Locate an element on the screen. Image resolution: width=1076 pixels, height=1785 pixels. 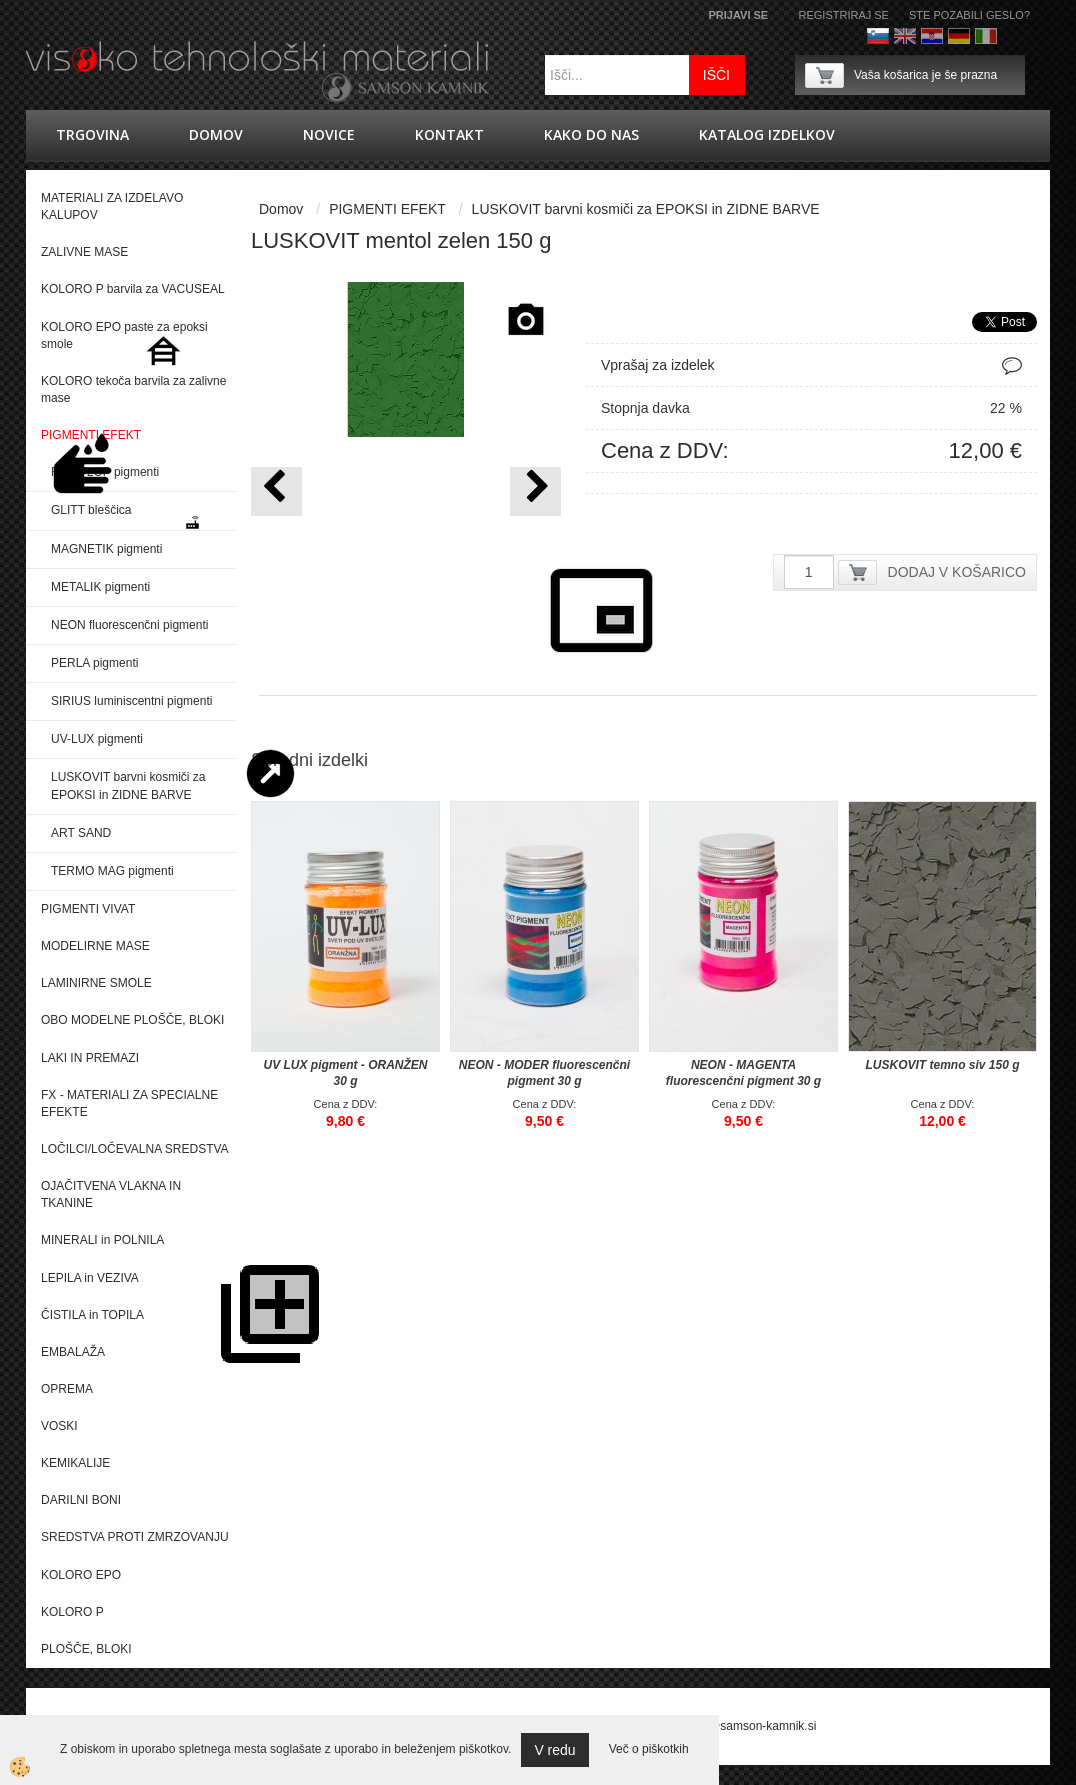
wash your hands reminder is located at coordinates (84, 463).